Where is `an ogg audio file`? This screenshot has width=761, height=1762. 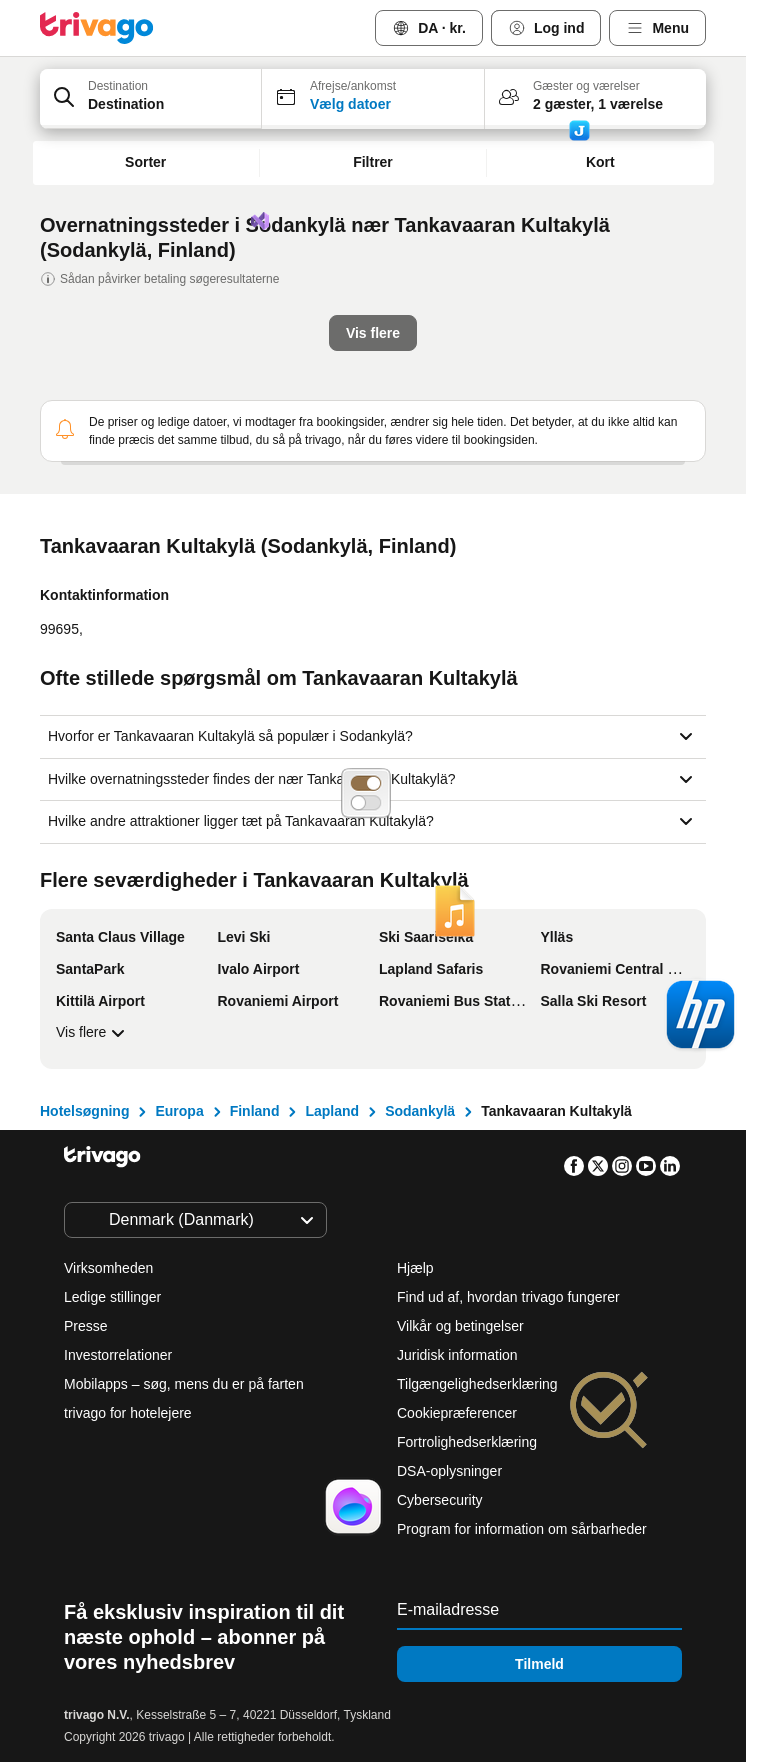
an ogg audio file is located at coordinates (455, 911).